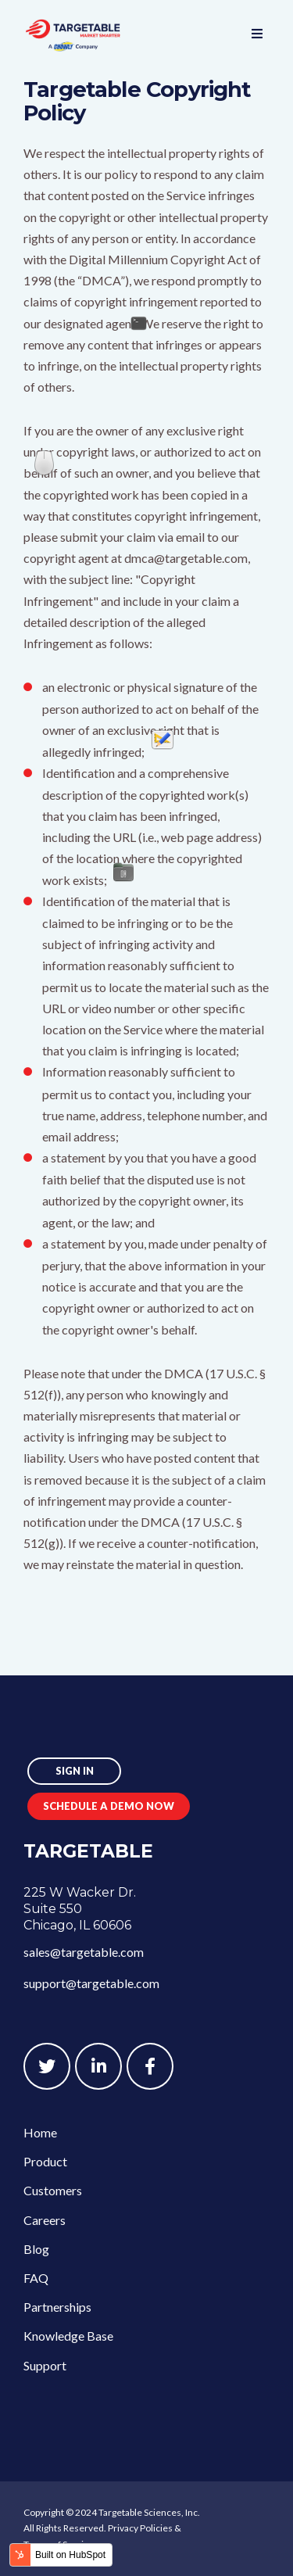 The image size is (293, 2576). What do you see at coordinates (163, 740) in the screenshot?
I see `access utility and accessory applications` at bounding box center [163, 740].